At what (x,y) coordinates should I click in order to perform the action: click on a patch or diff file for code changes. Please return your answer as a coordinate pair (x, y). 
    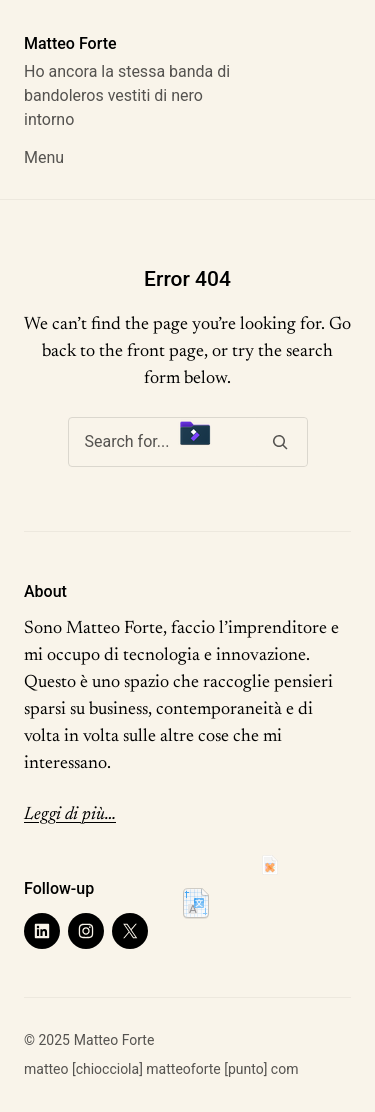
    Looking at the image, I should click on (270, 865).